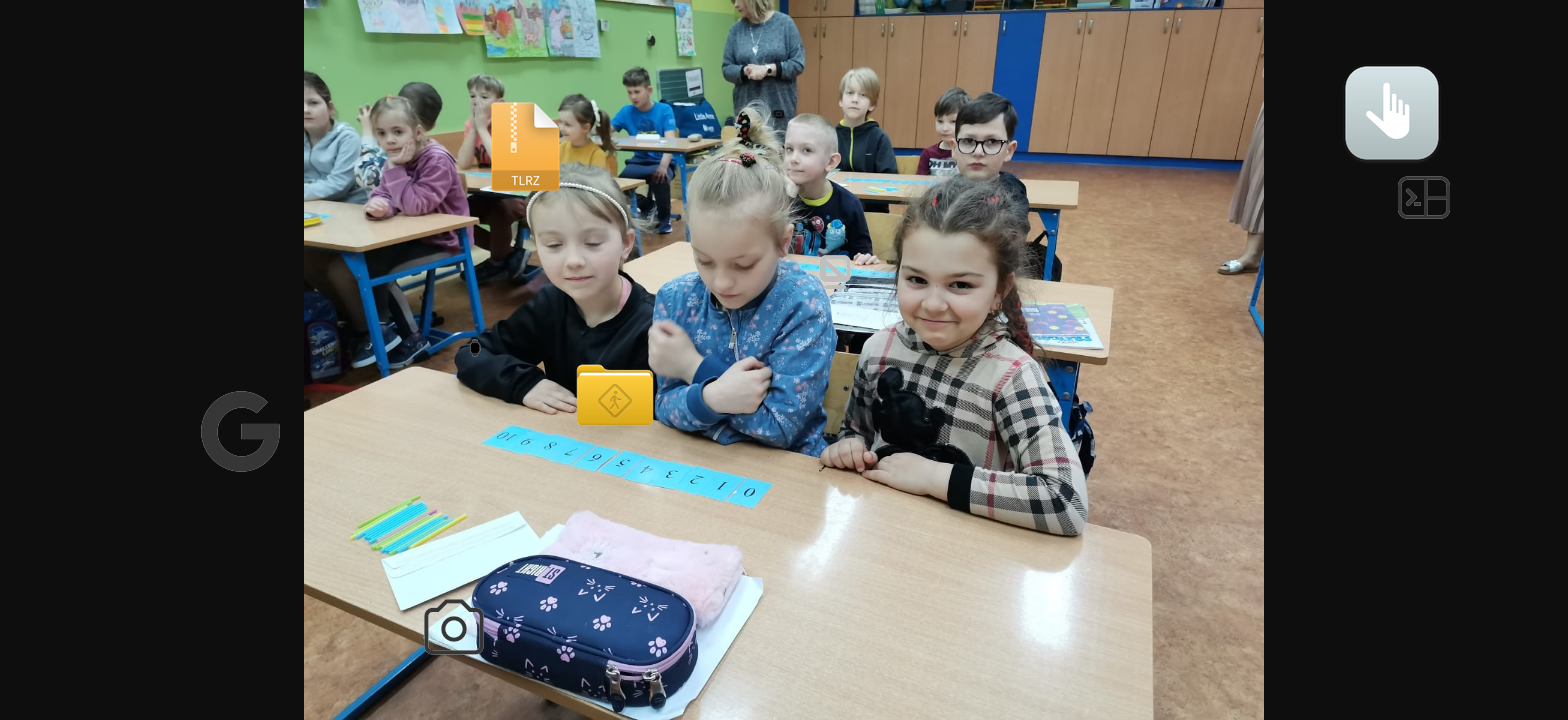 This screenshot has width=1568, height=720. I want to click on open the camera app, so click(454, 629).